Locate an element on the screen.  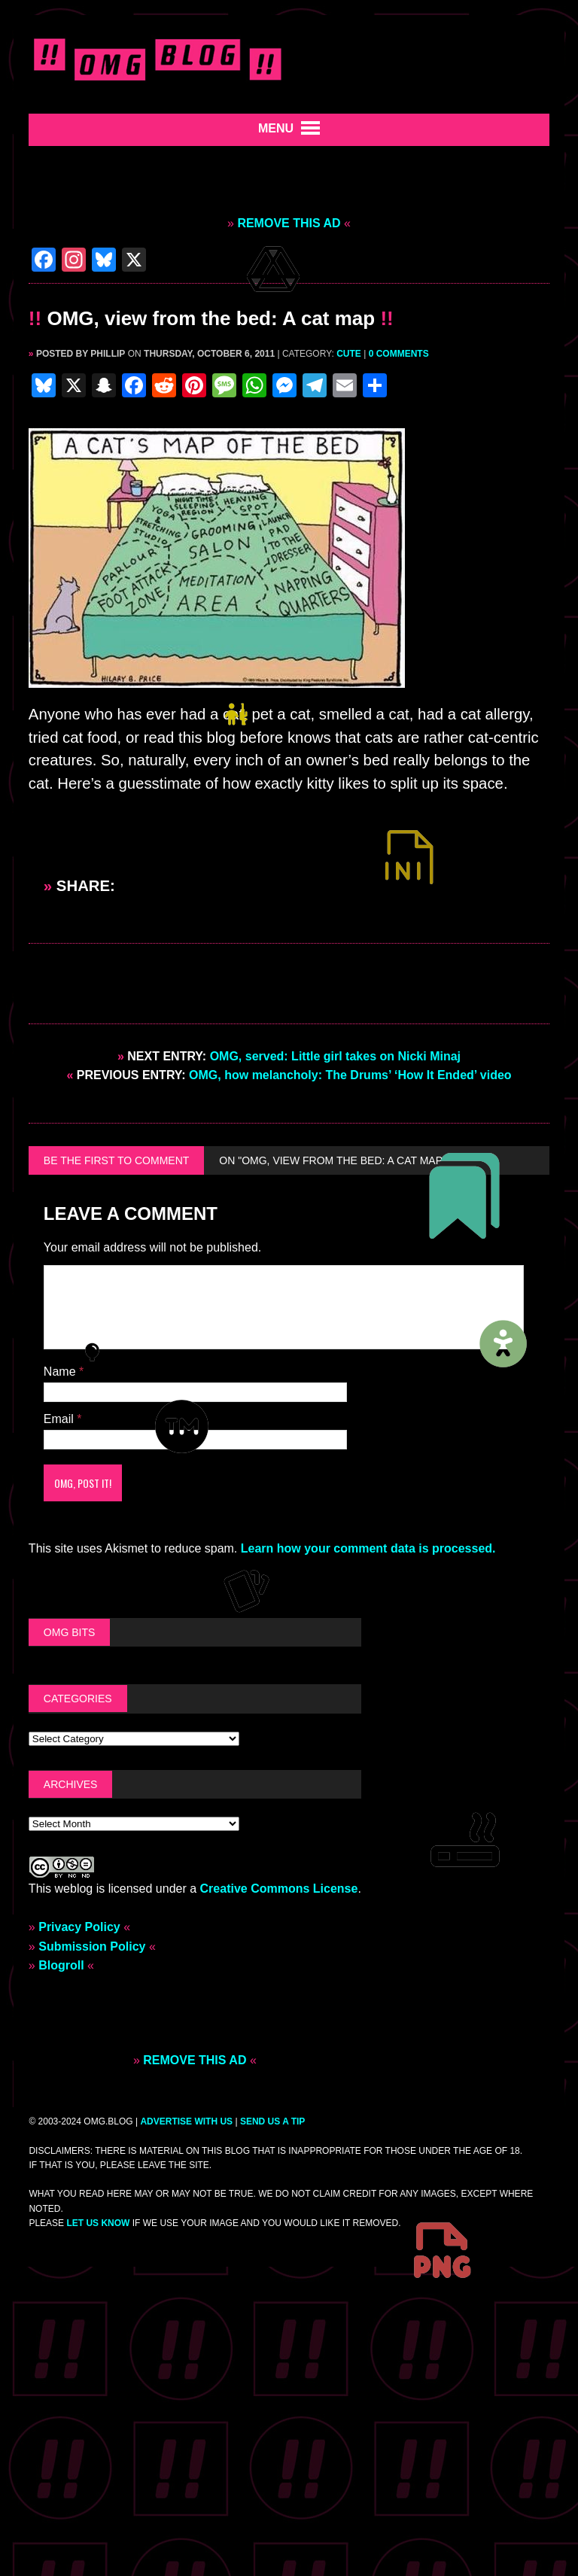
indicates trademarked content or branding is located at coordinates (181, 1426).